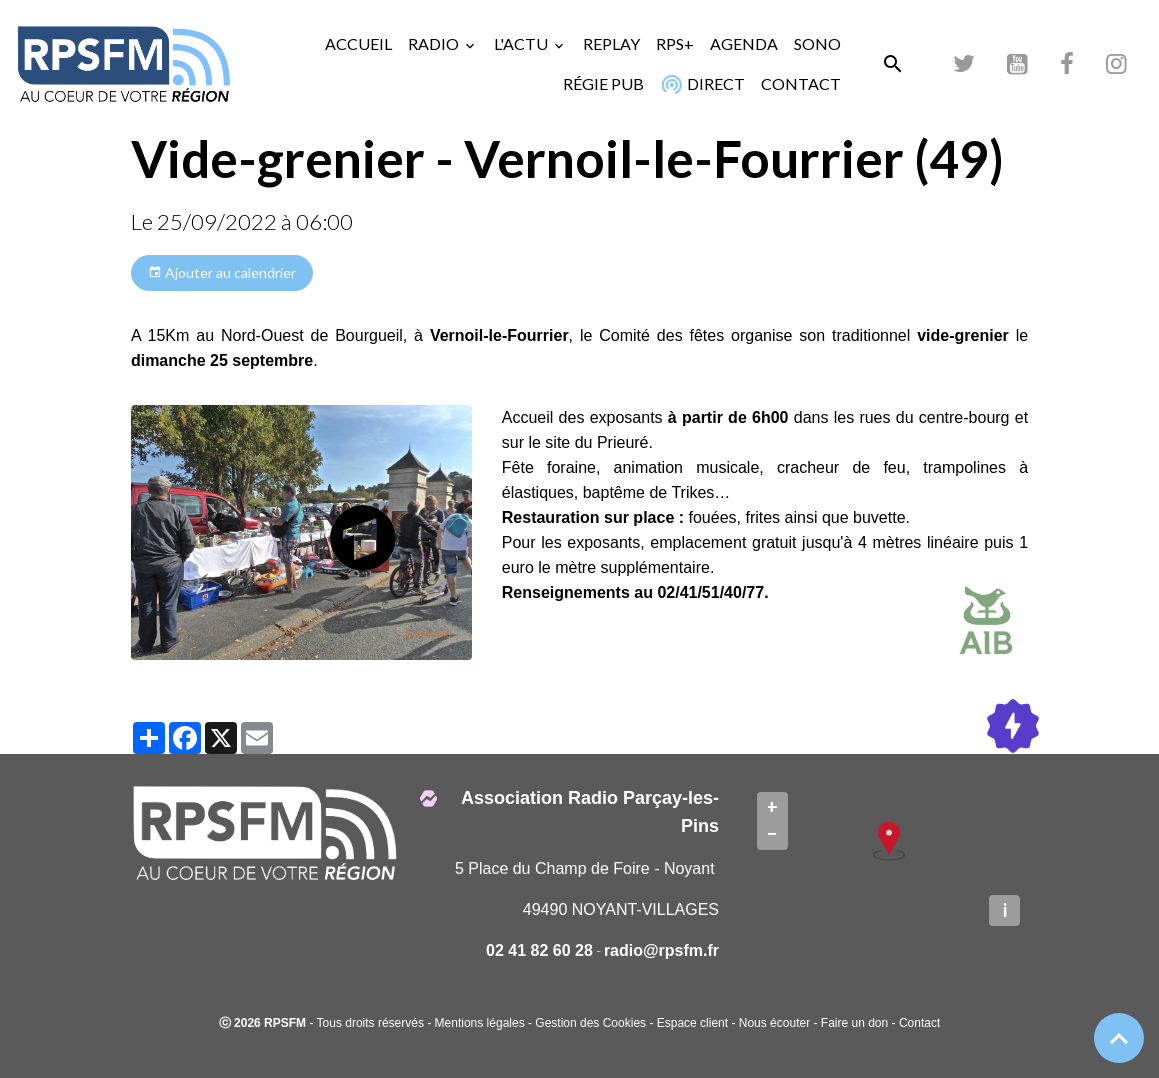 The height and width of the screenshot is (1078, 1159). I want to click on das erste german television network logo, so click(363, 538).